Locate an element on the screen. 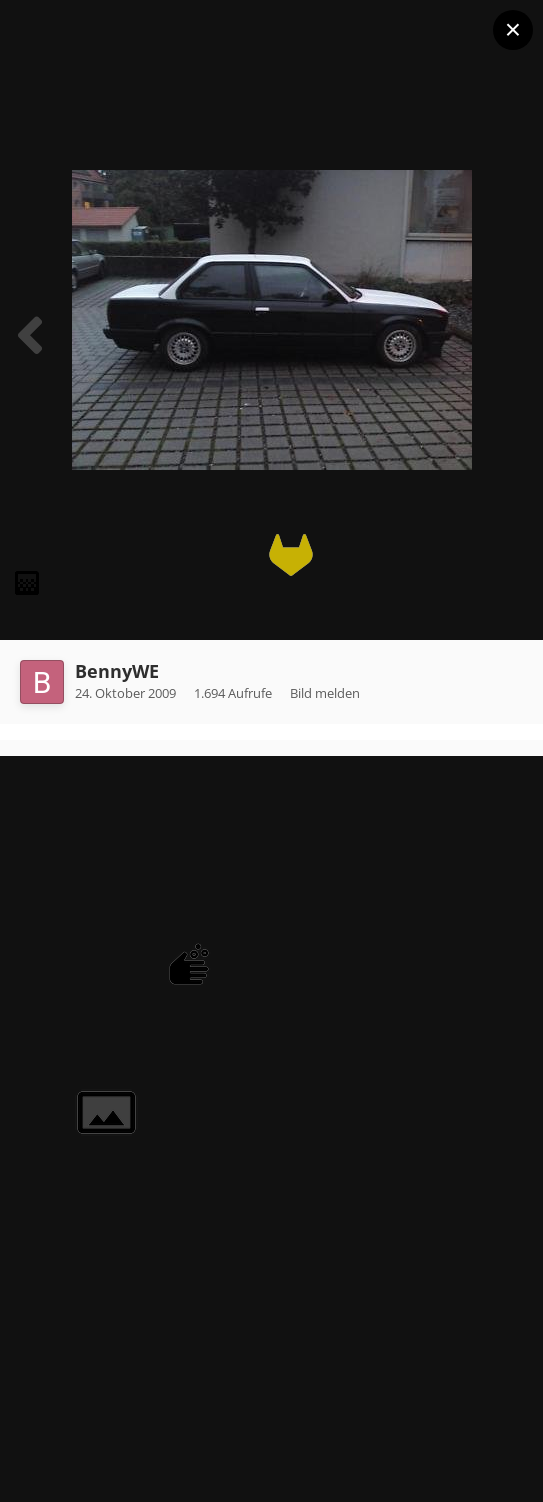 This screenshot has width=543, height=1502. apply a gradient effect to an image is located at coordinates (27, 583).